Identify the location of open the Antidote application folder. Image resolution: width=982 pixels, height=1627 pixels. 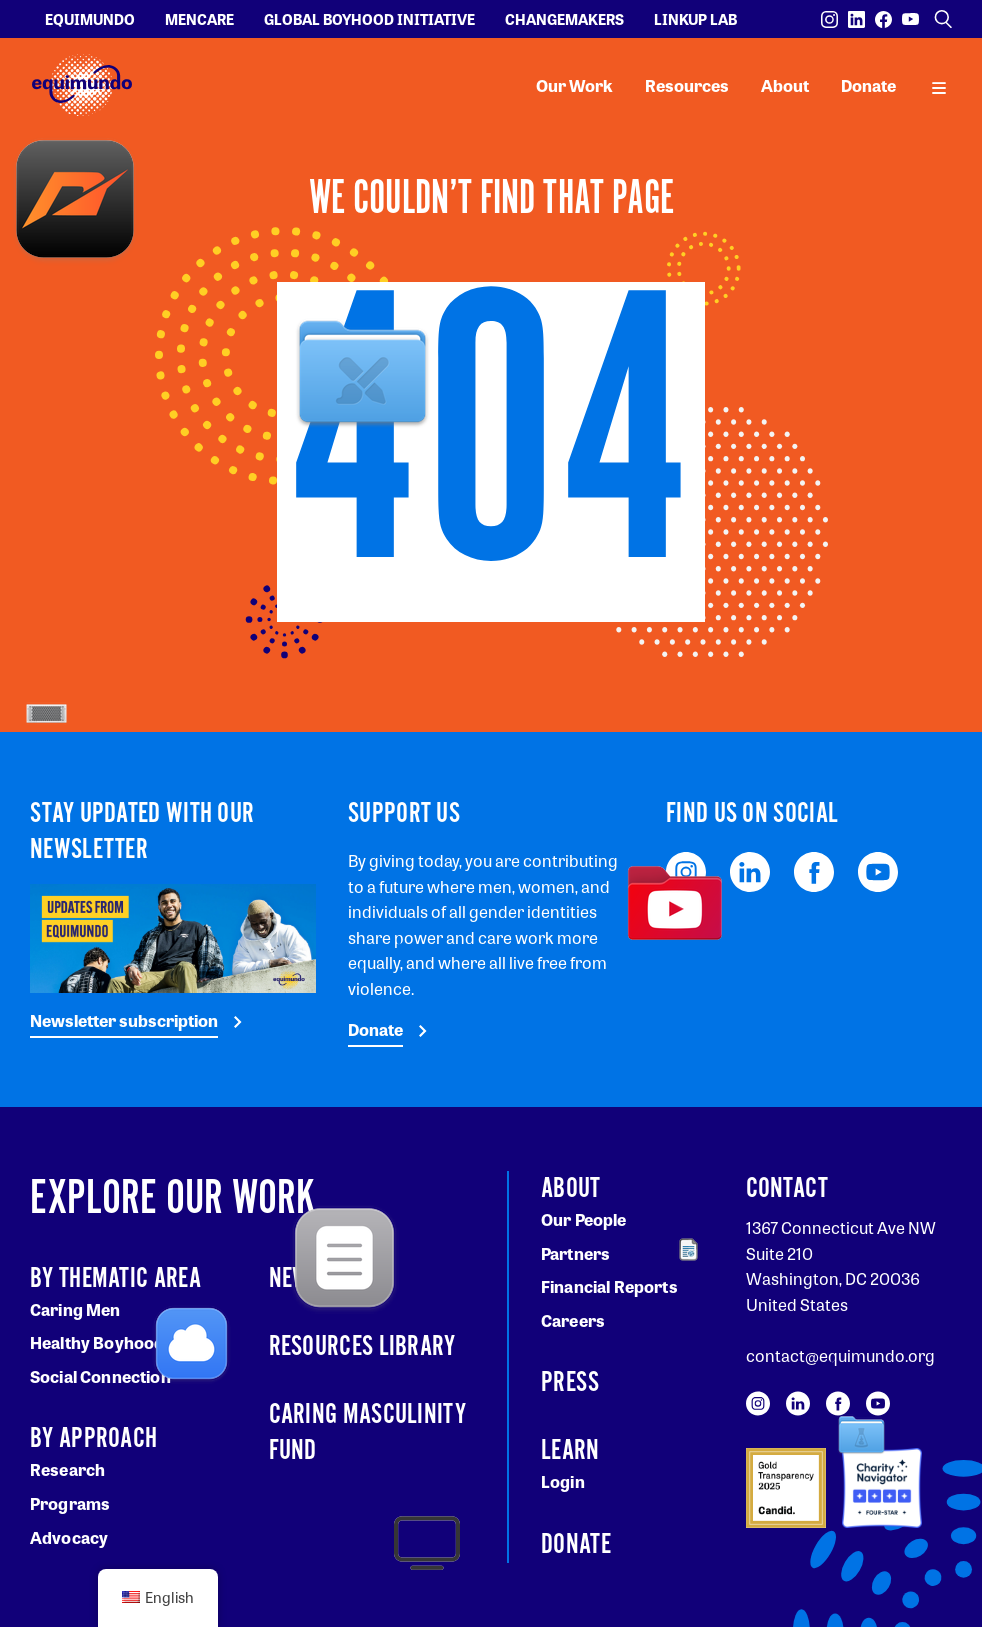
(861, 1434).